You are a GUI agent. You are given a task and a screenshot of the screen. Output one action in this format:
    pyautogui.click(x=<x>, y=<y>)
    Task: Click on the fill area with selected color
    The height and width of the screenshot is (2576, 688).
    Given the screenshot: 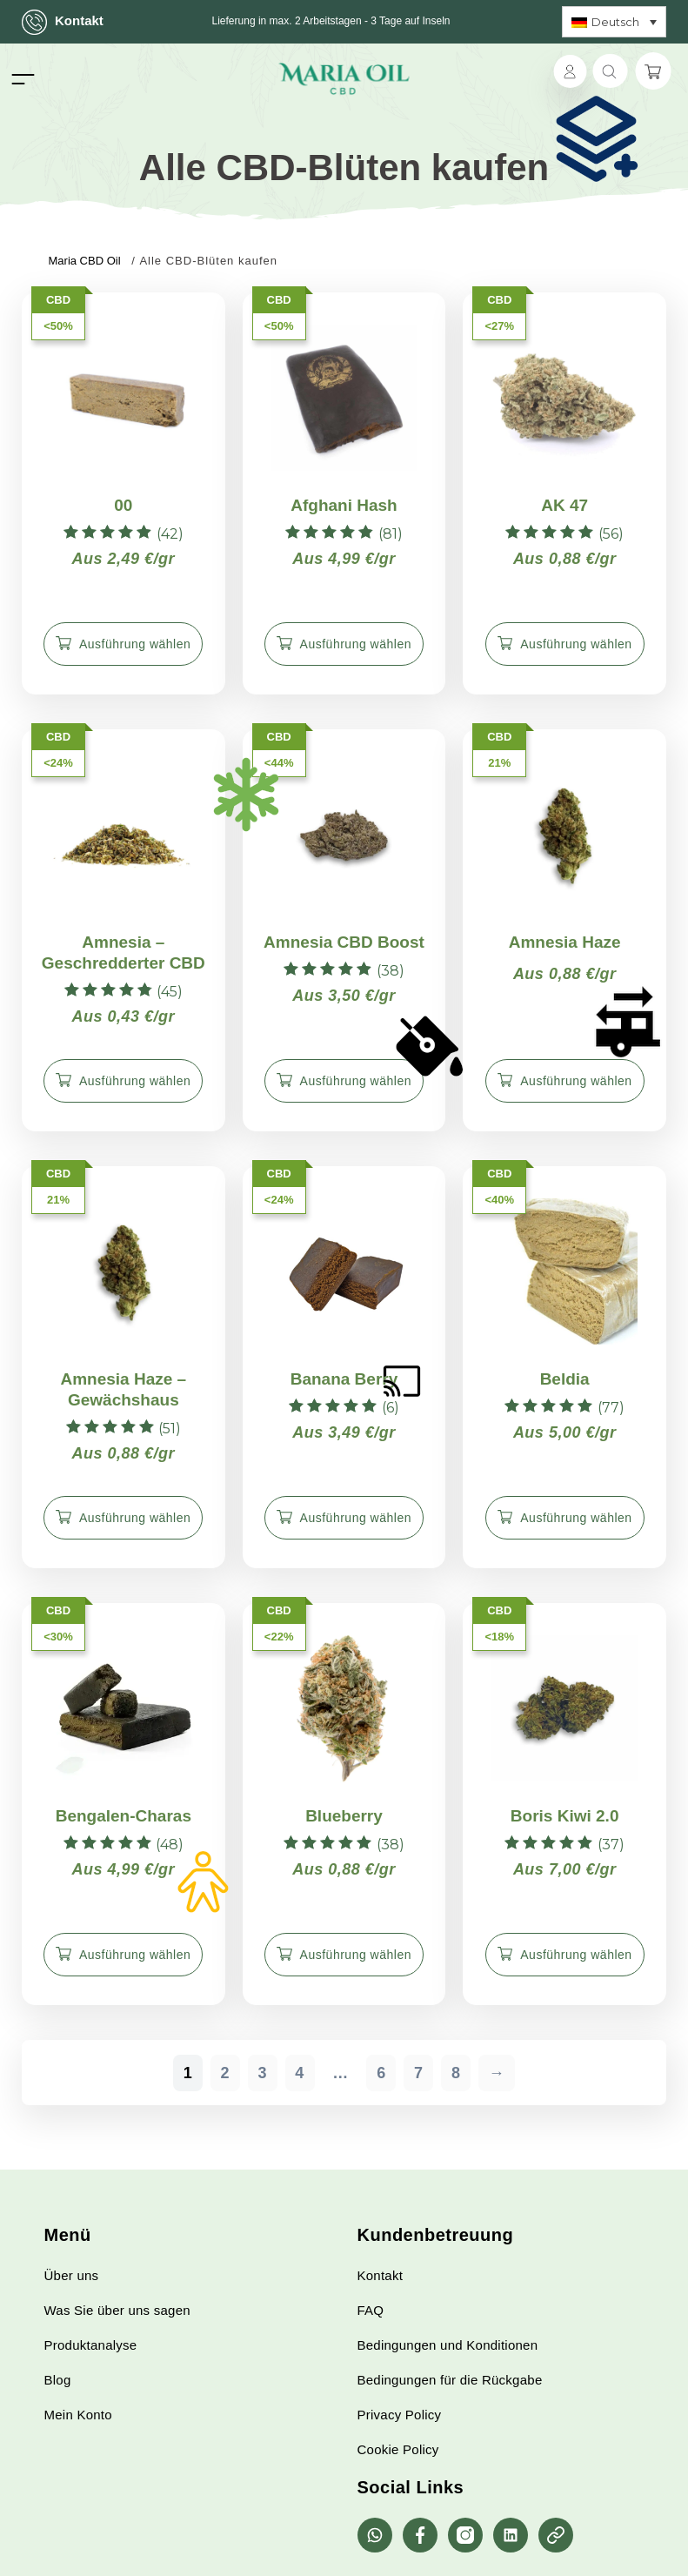 What is the action you would take?
    pyautogui.click(x=428, y=1048)
    